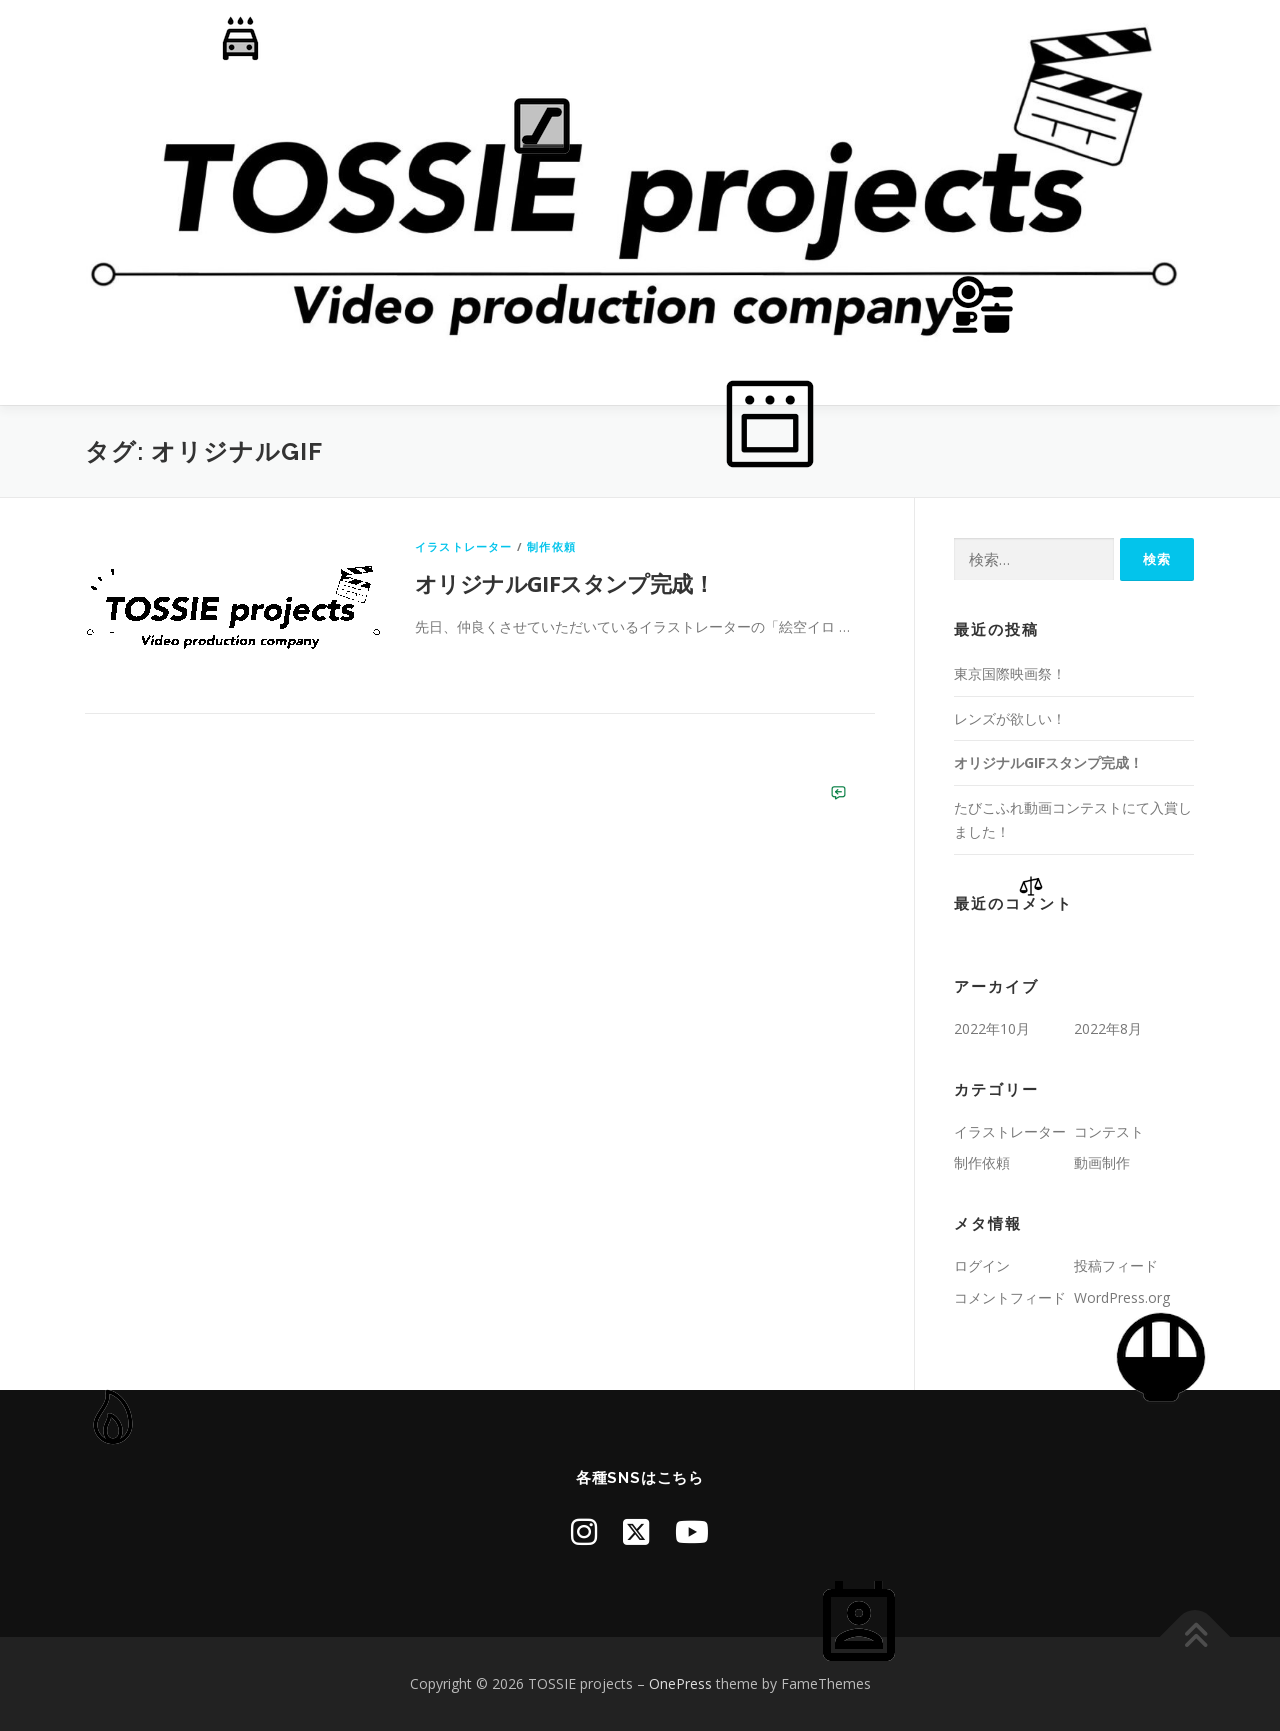  I want to click on reply to a message, so click(838, 792).